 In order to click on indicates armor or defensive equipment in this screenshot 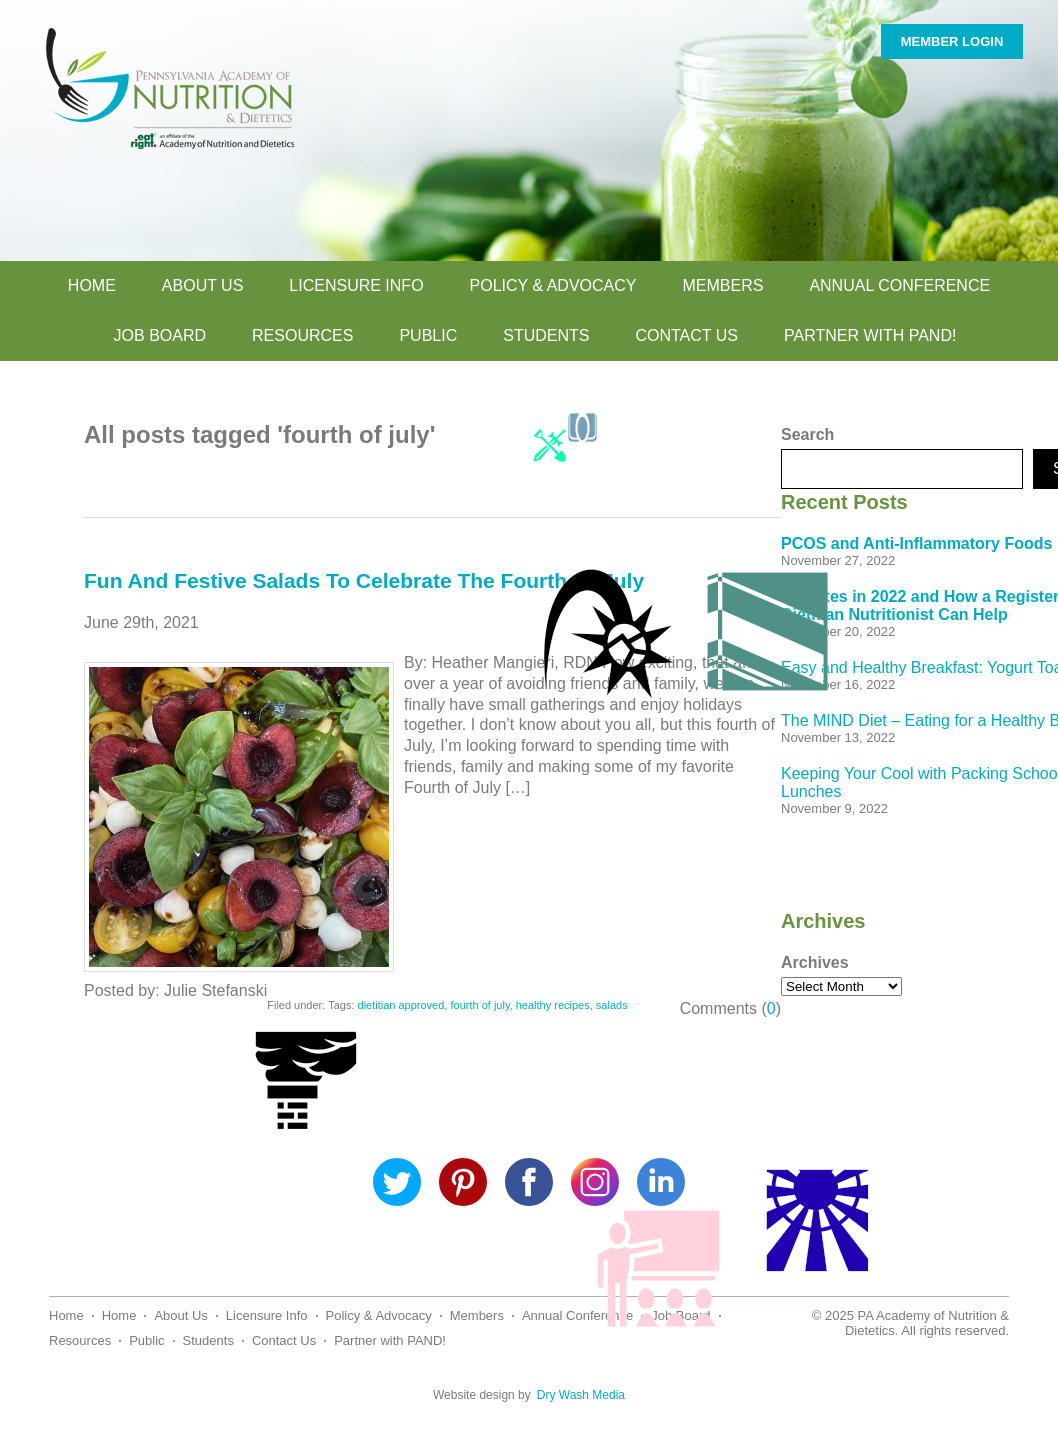, I will do `click(766, 631)`.